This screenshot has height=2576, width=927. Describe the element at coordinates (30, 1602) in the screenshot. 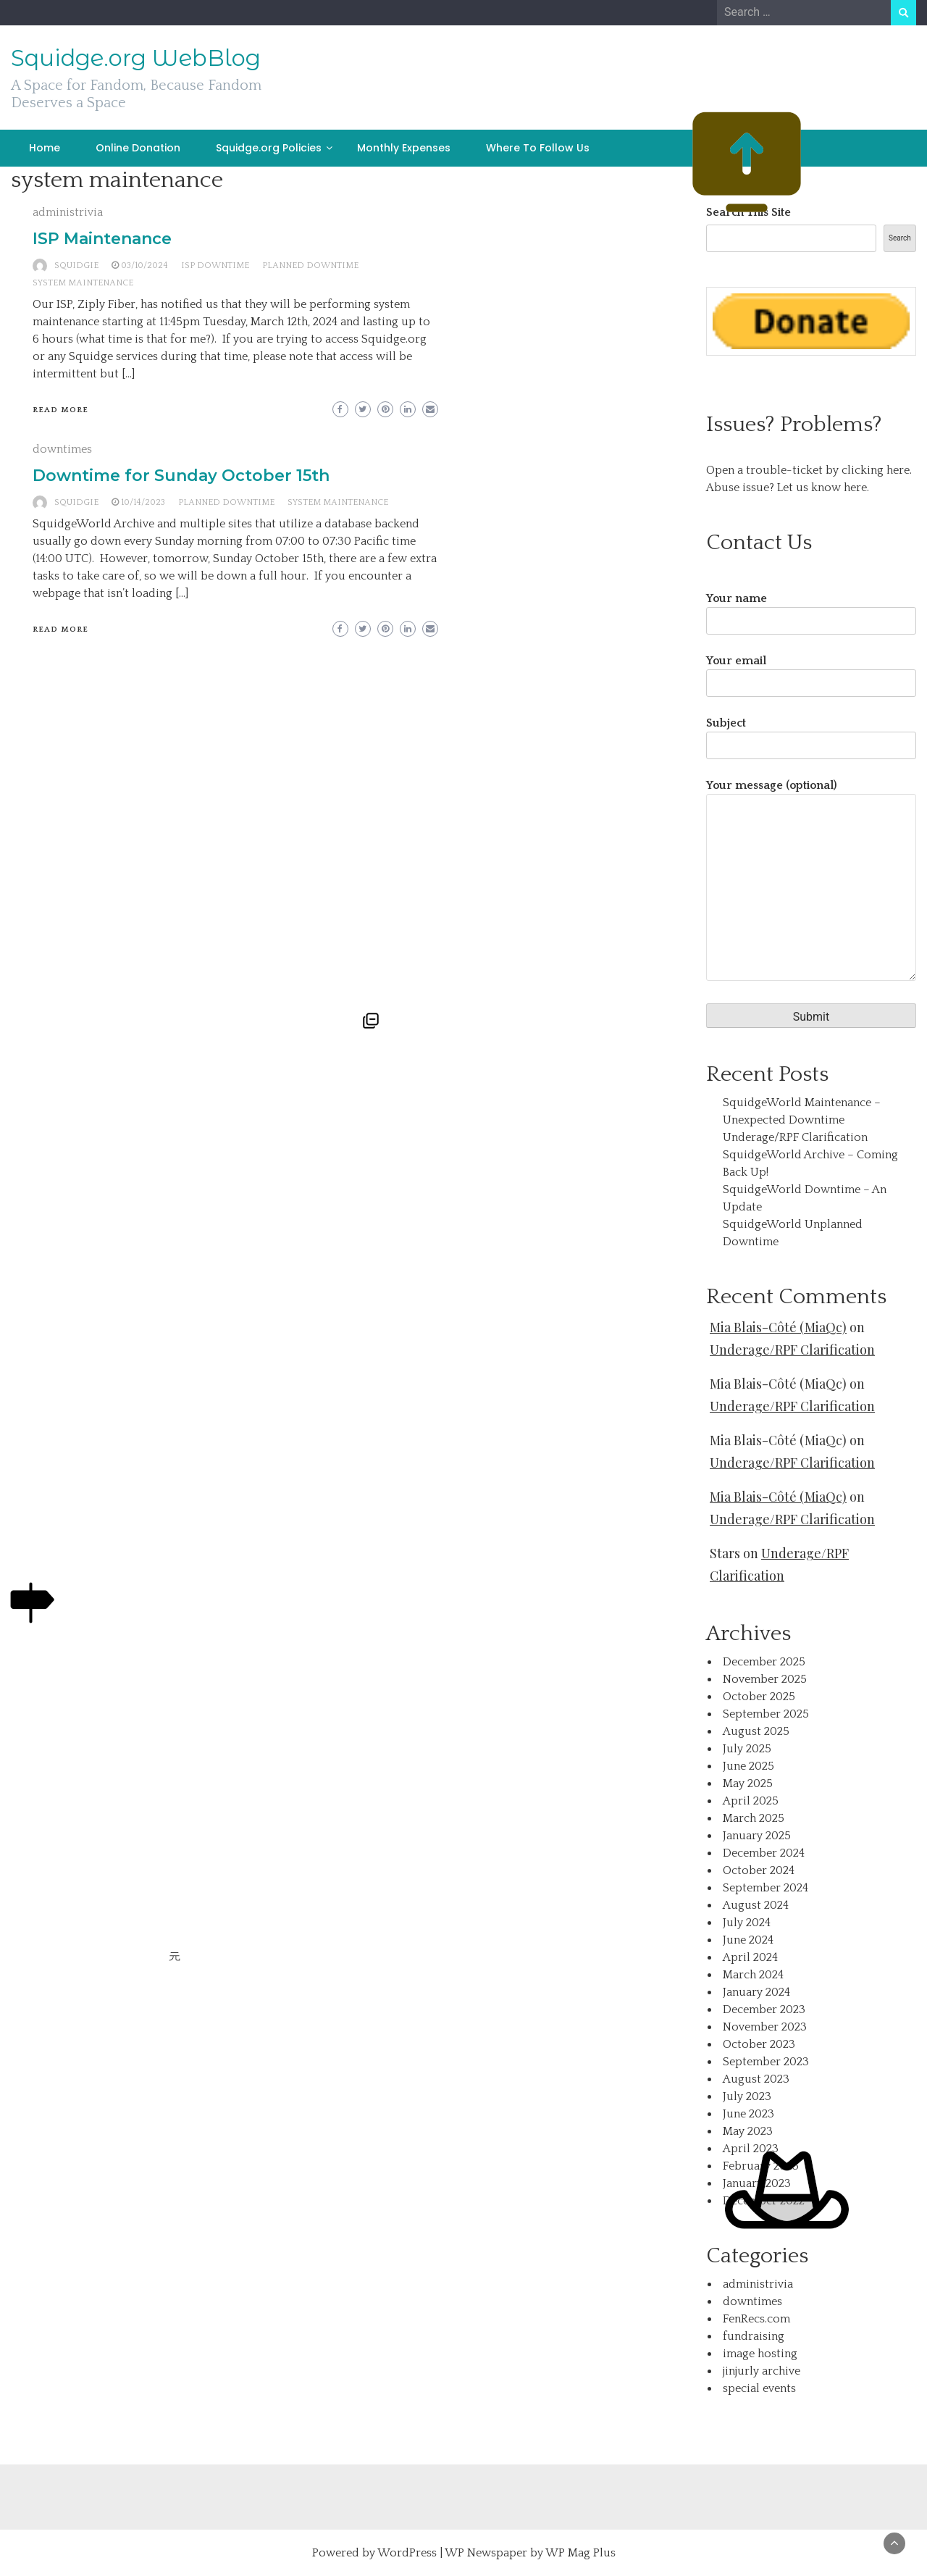

I see `navigate to directions or wayfinding` at that location.